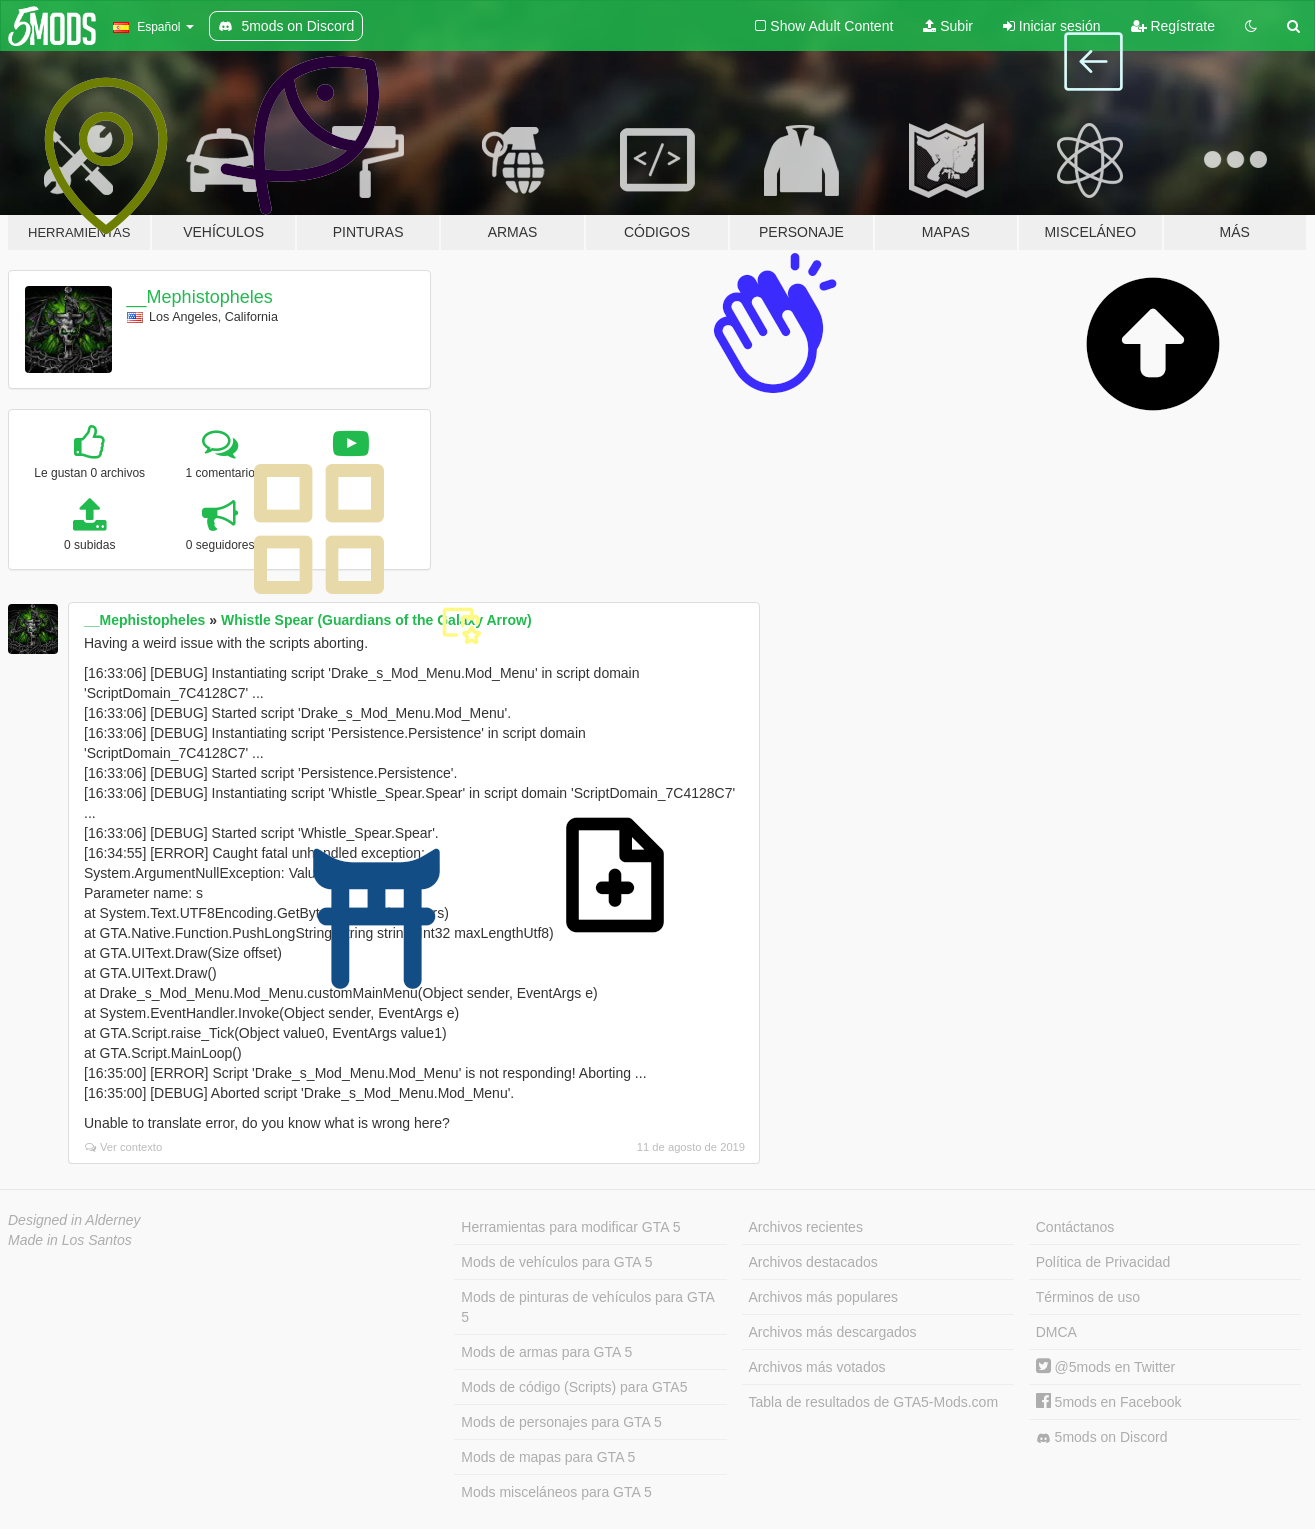 This screenshot has height=1529, width=1315. What do you see at coordinates (773, 323) in the screenshot?
I see `applaud or react positively to content` at bounding box center [773, 323].